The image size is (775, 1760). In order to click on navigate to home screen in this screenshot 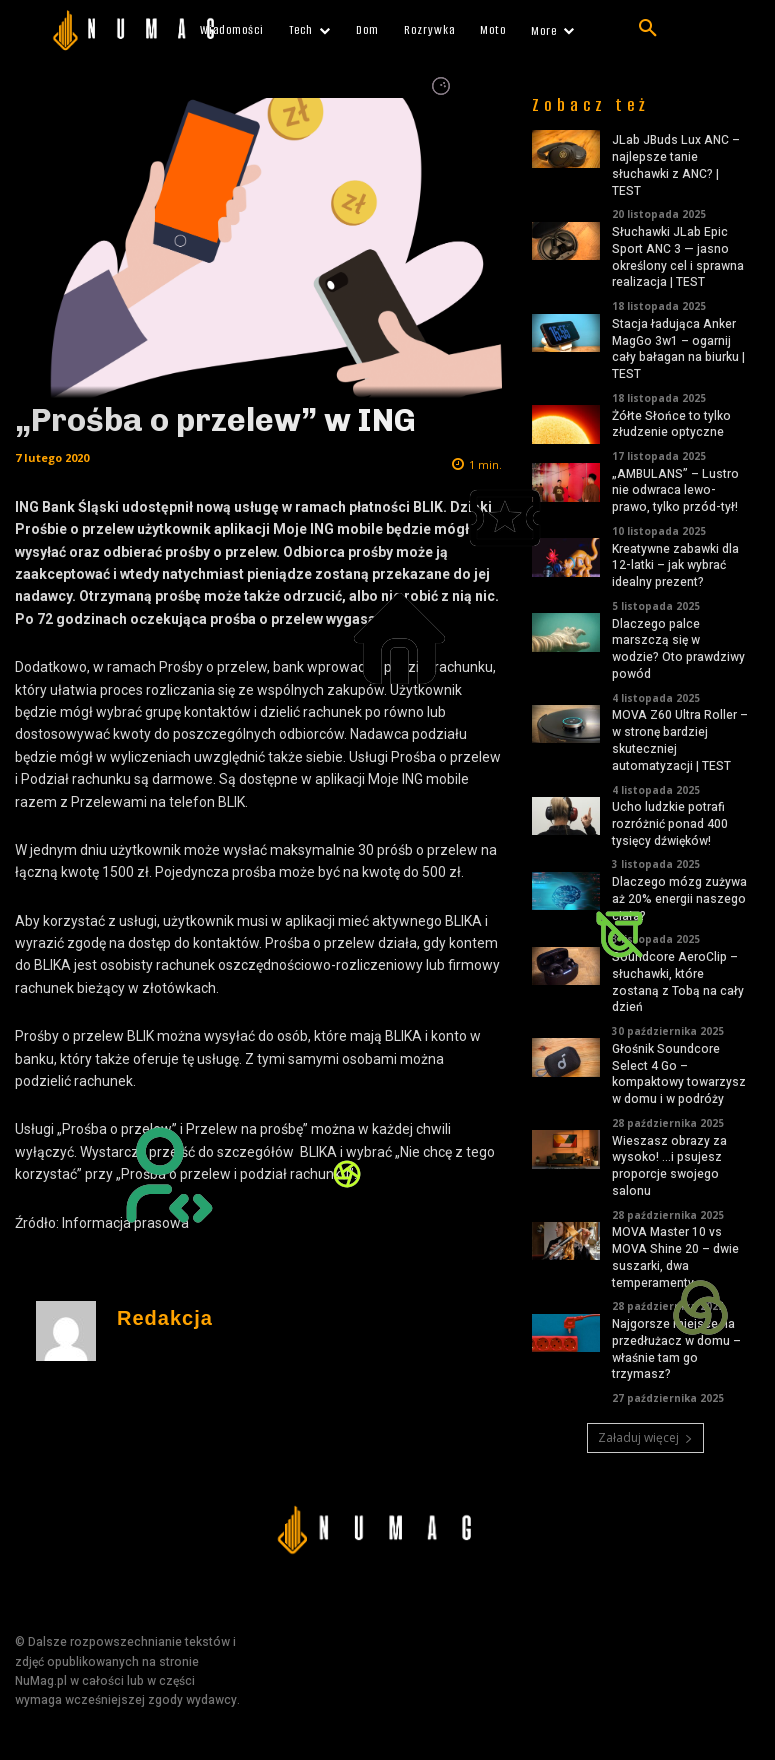, I will do `click(399, 638)`.